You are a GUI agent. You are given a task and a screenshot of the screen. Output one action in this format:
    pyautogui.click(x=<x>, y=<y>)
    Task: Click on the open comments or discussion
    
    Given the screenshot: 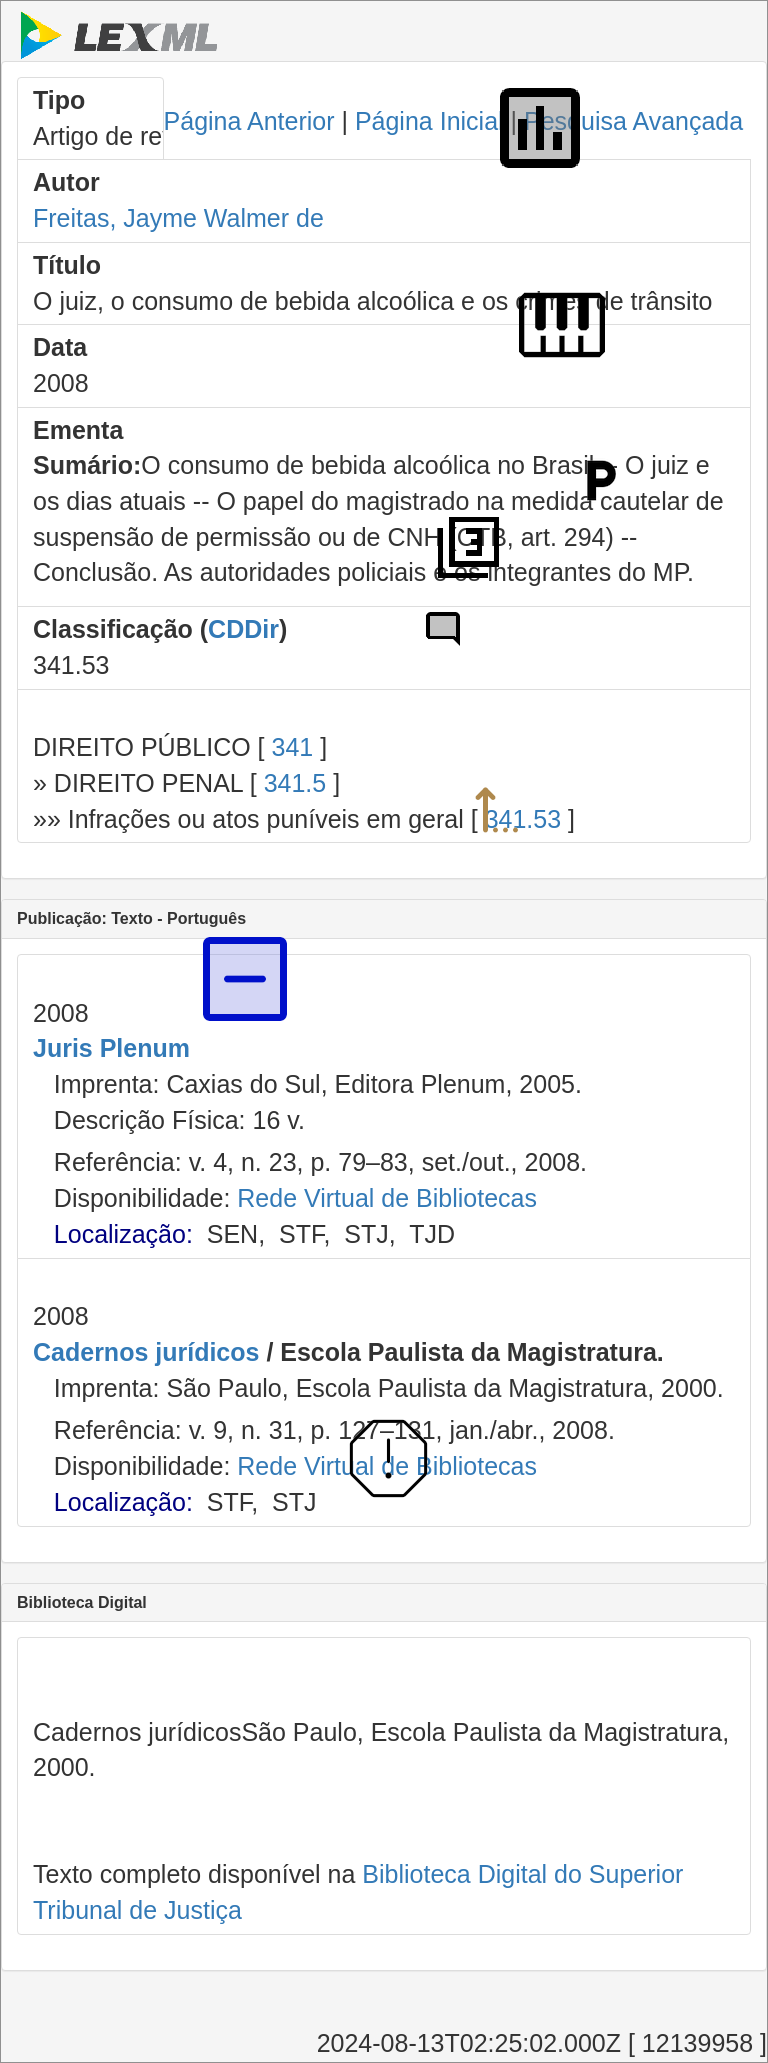 What is the action you would take?
    pyautogui.click(x=443, y=629)
    